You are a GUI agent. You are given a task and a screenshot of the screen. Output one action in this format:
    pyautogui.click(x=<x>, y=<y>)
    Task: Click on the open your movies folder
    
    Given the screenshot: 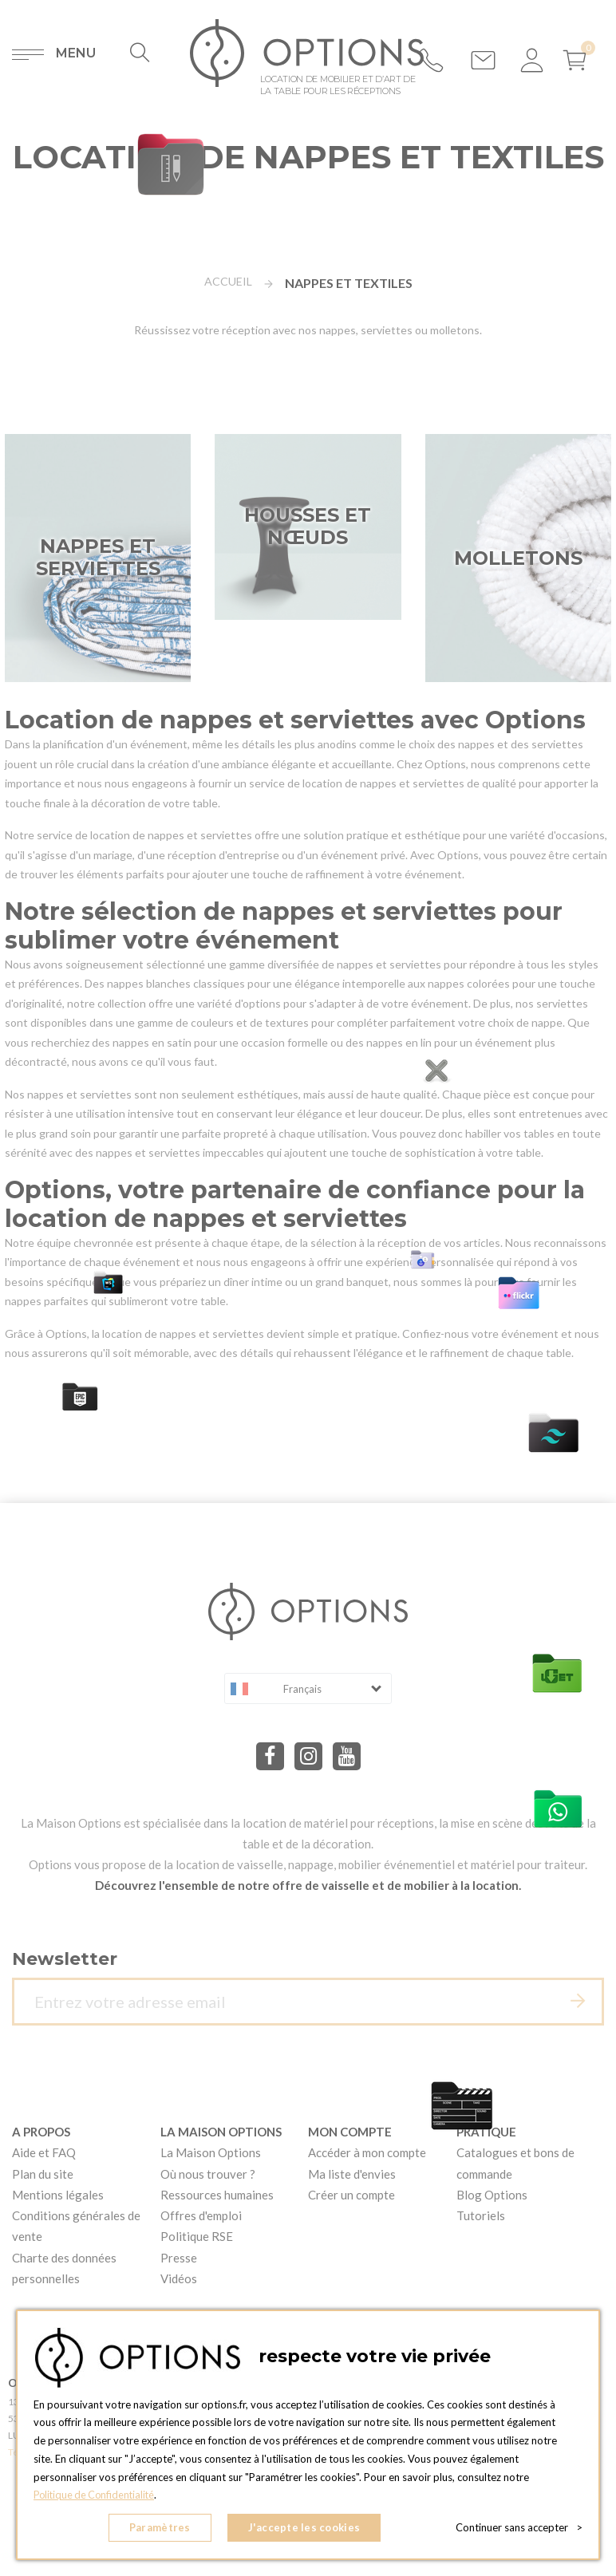 What is the action you would take?
    pyautogui.click(x=461, y=2107)
    